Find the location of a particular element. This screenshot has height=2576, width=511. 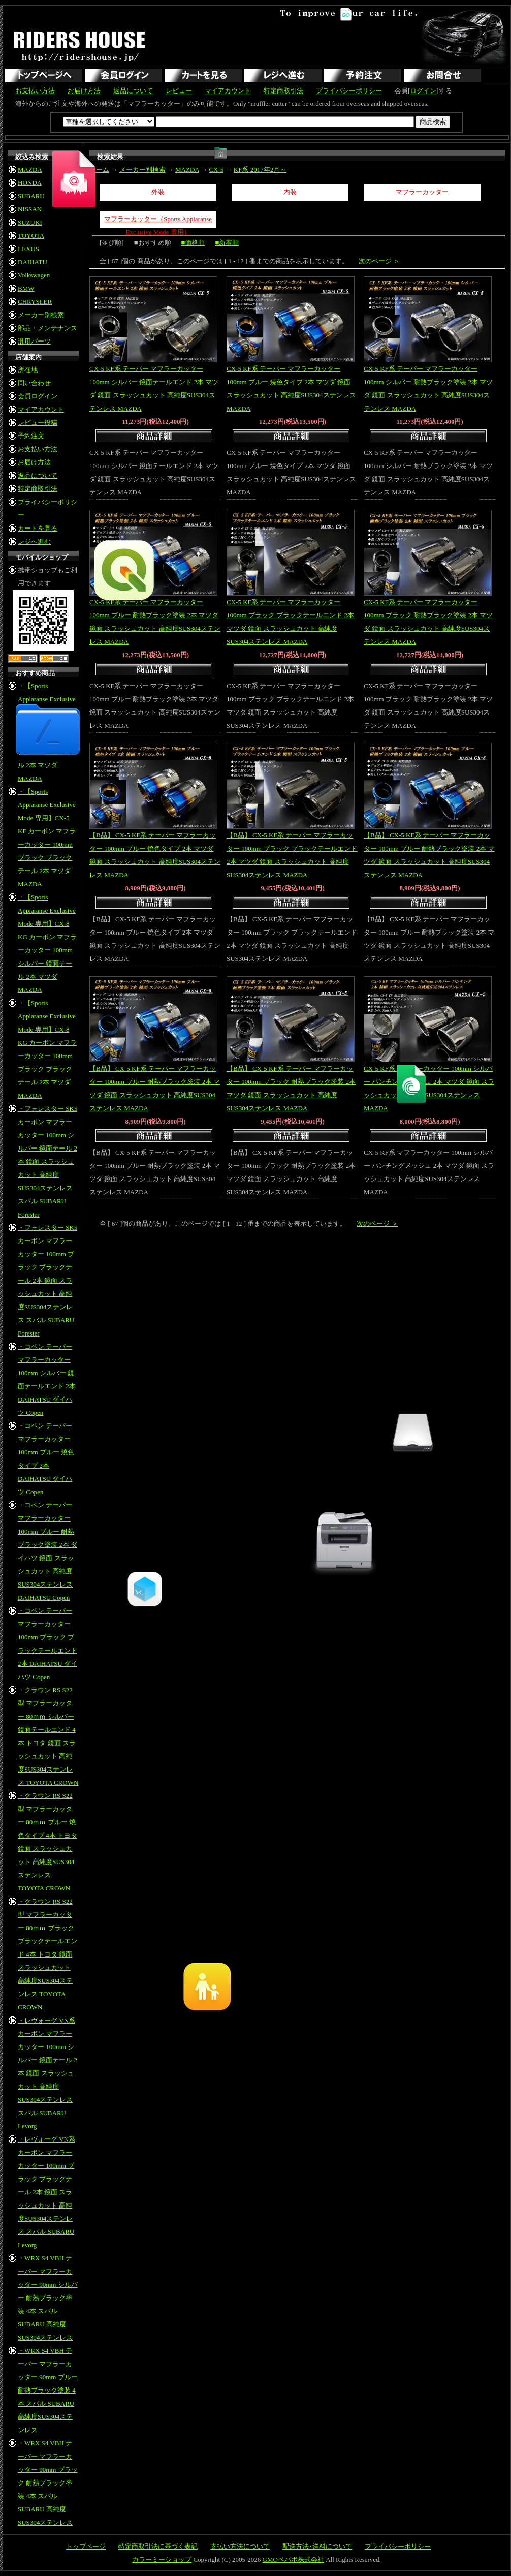

a go programming language source file is located at coordinates (346, 14).